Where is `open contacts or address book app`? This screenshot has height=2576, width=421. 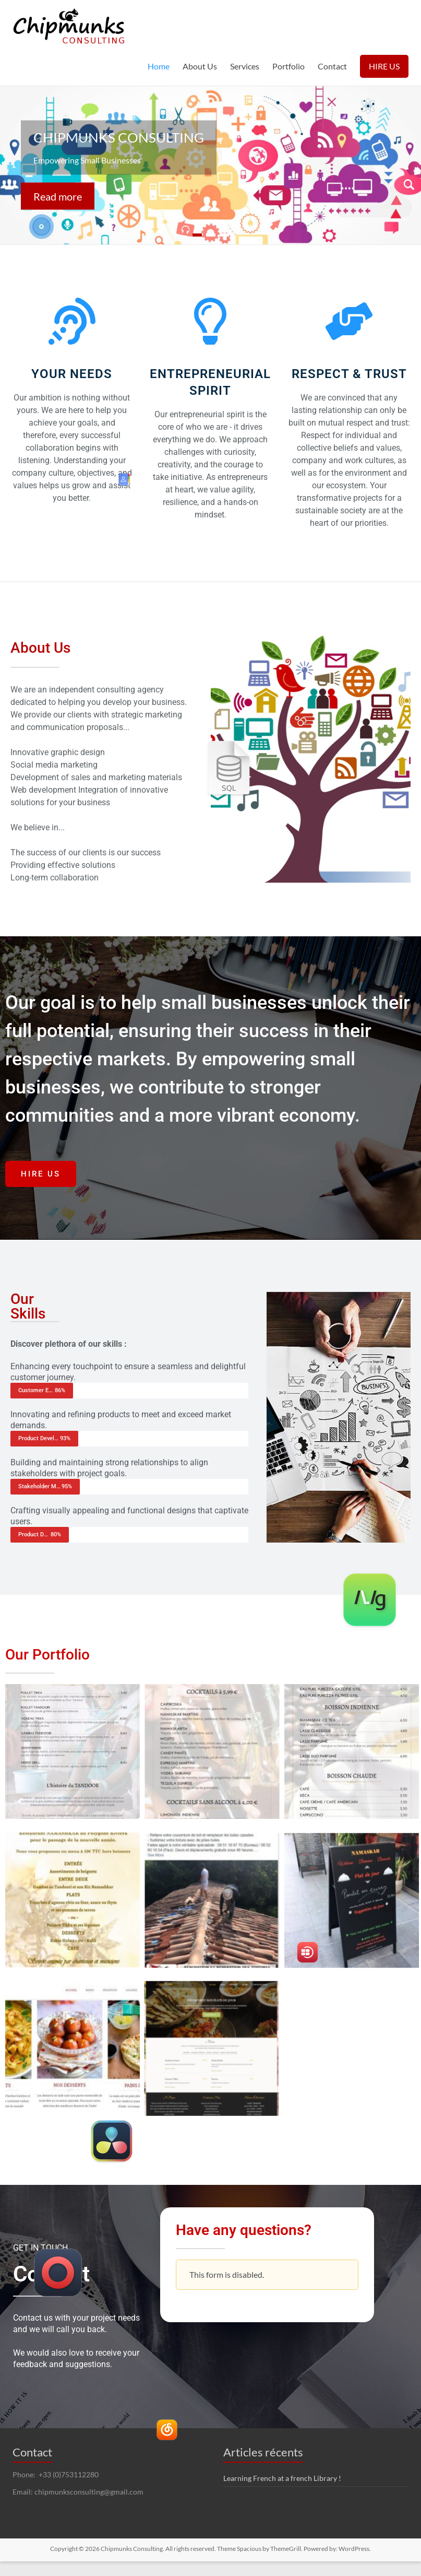 open contacts or address book app is located at coordinates (124, 479).